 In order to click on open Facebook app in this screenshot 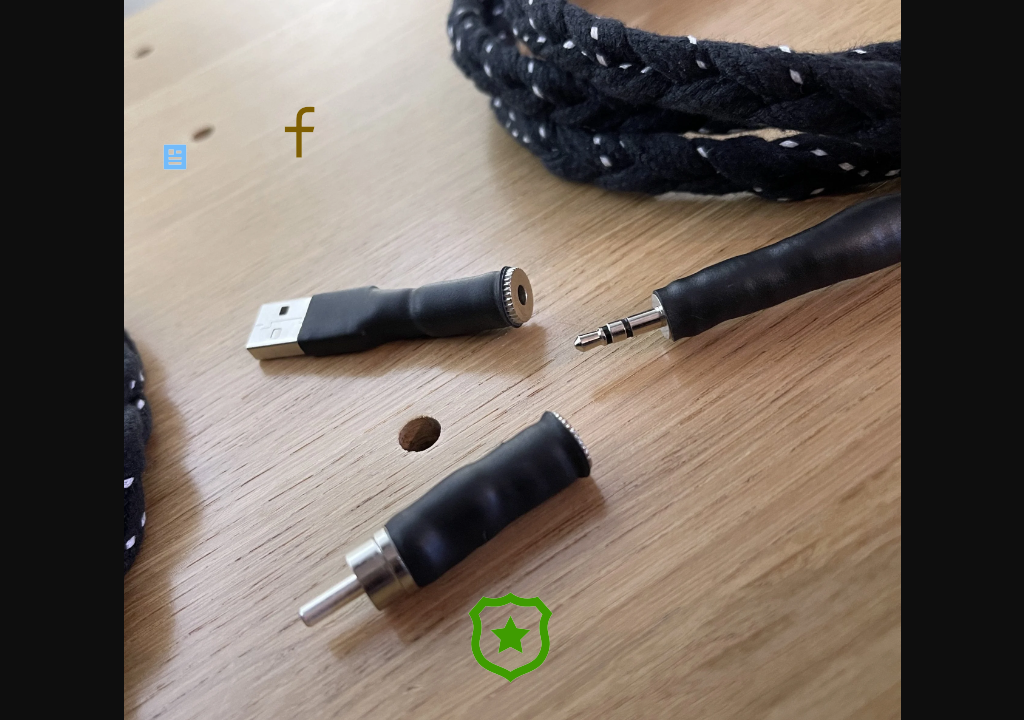, I will do `click(299, 135)`.